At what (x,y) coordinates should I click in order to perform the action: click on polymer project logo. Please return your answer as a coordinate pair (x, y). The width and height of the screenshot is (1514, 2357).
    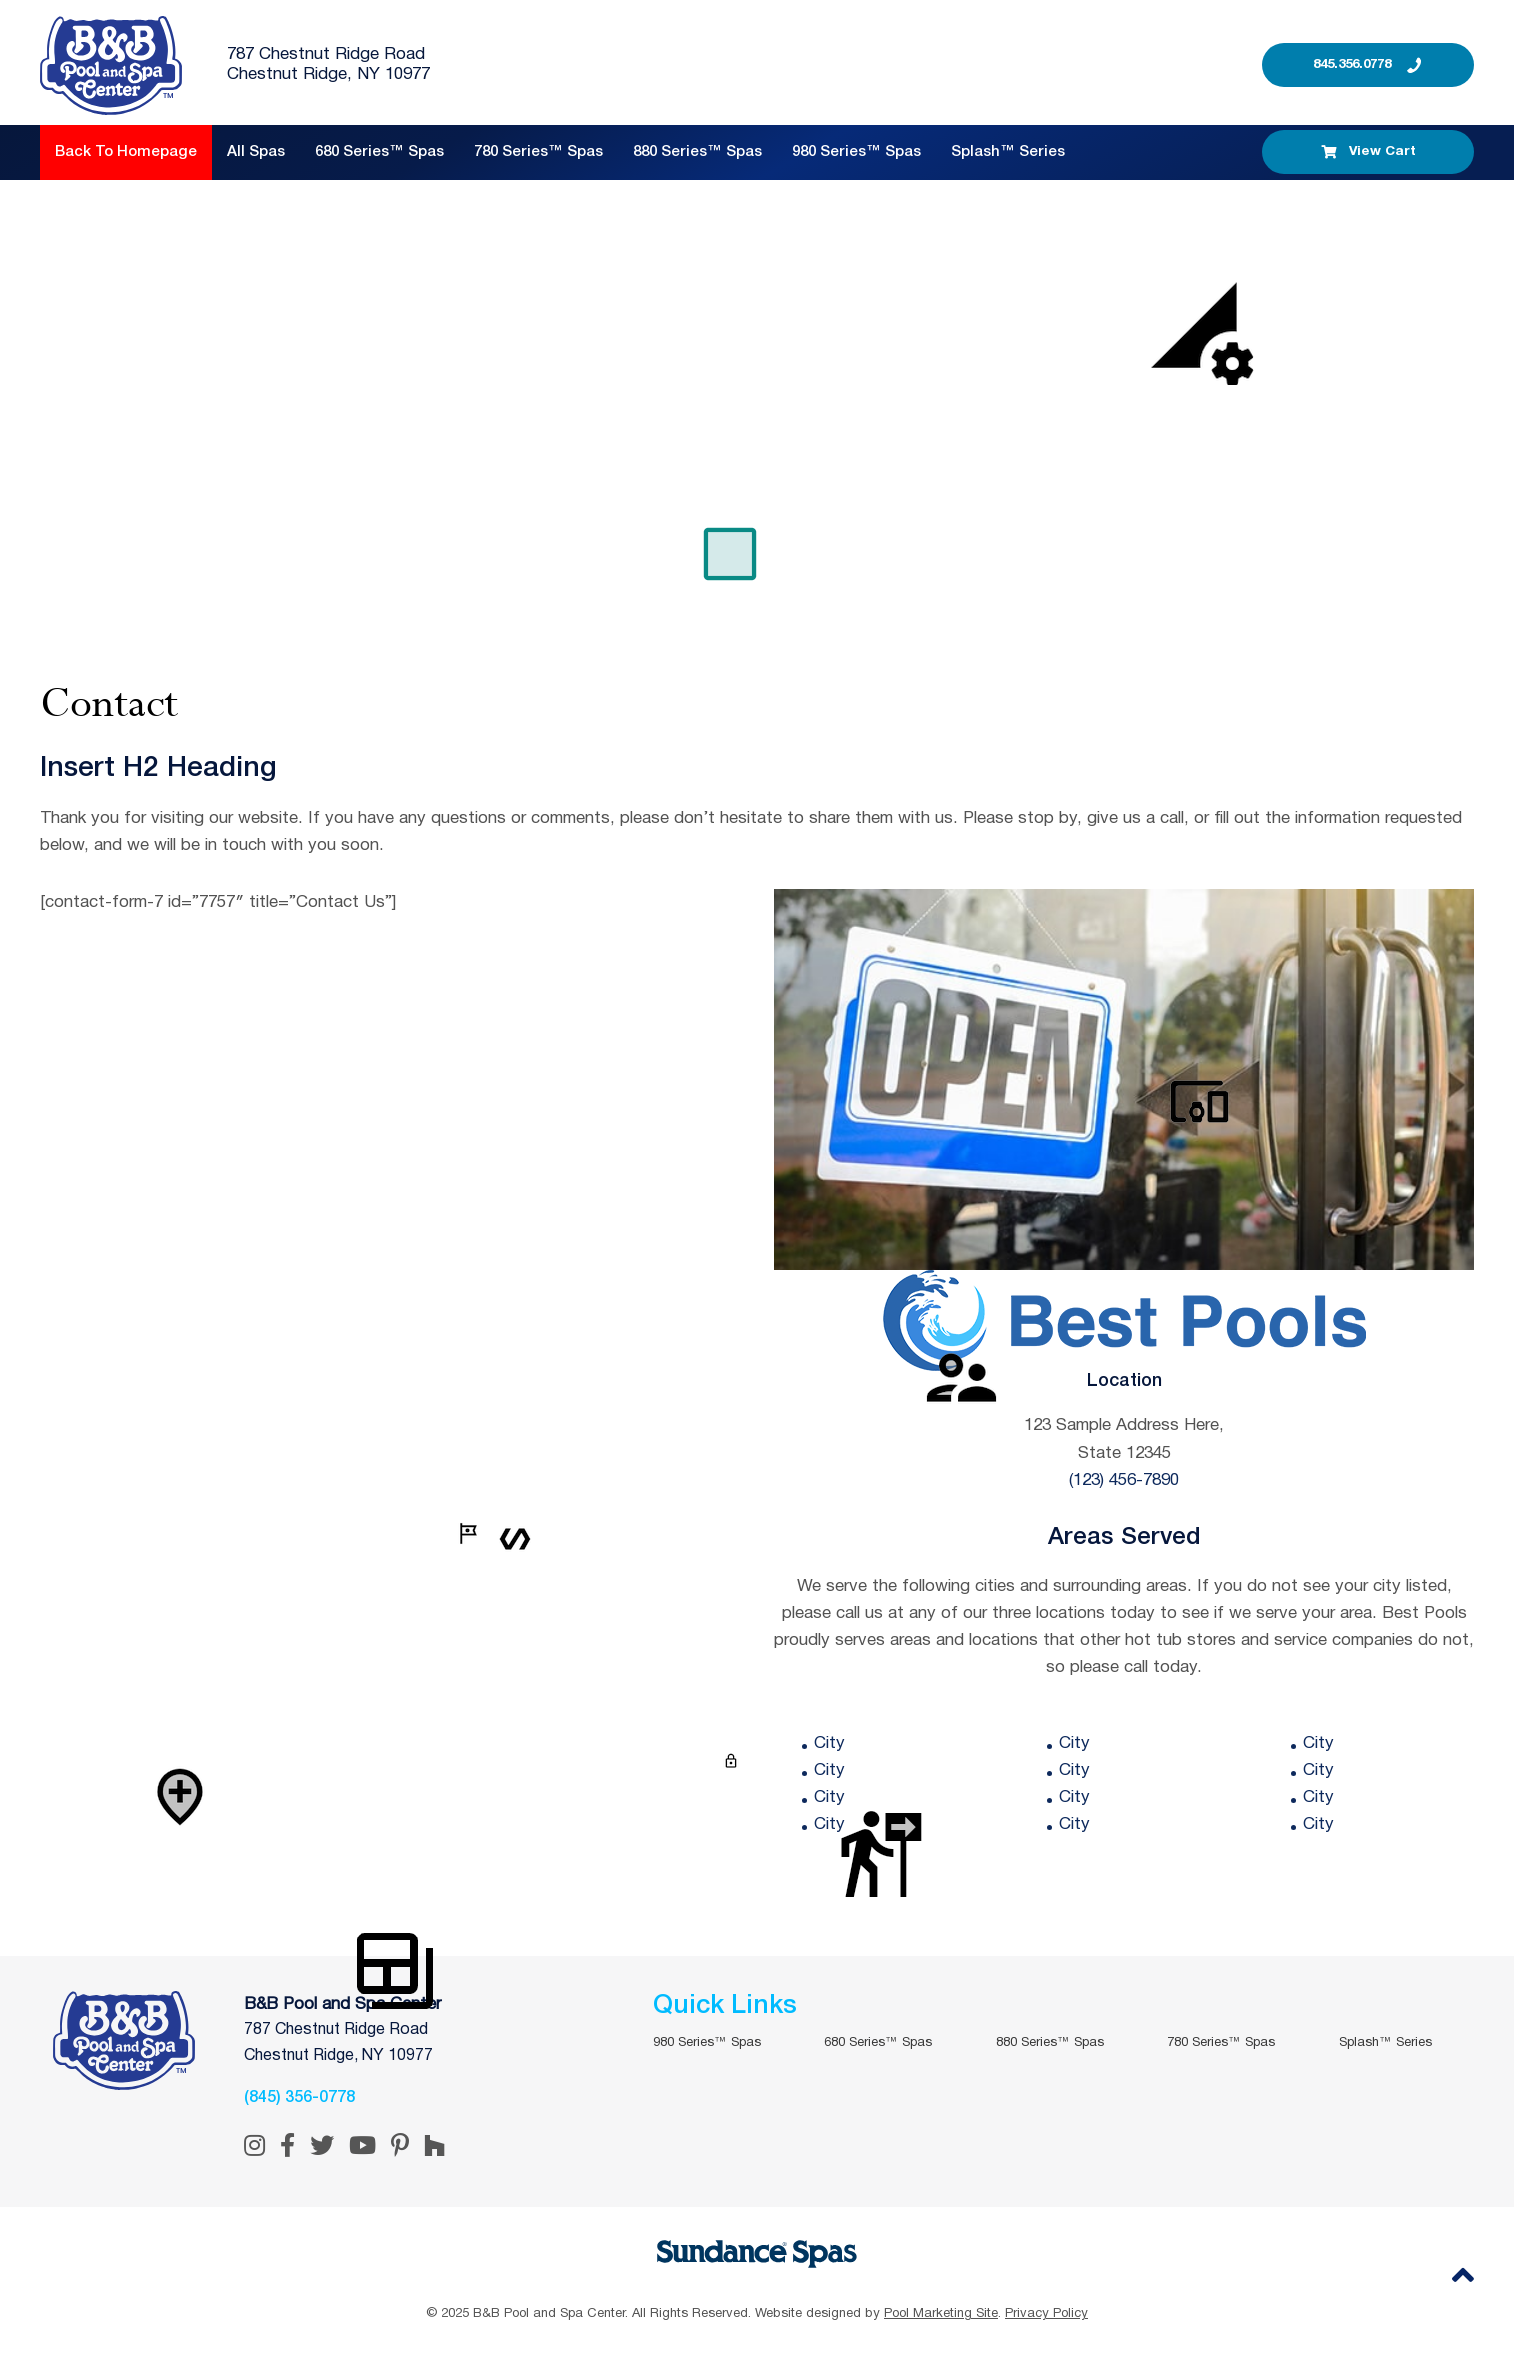
    Looking at the image, I should click on (515, 1539).